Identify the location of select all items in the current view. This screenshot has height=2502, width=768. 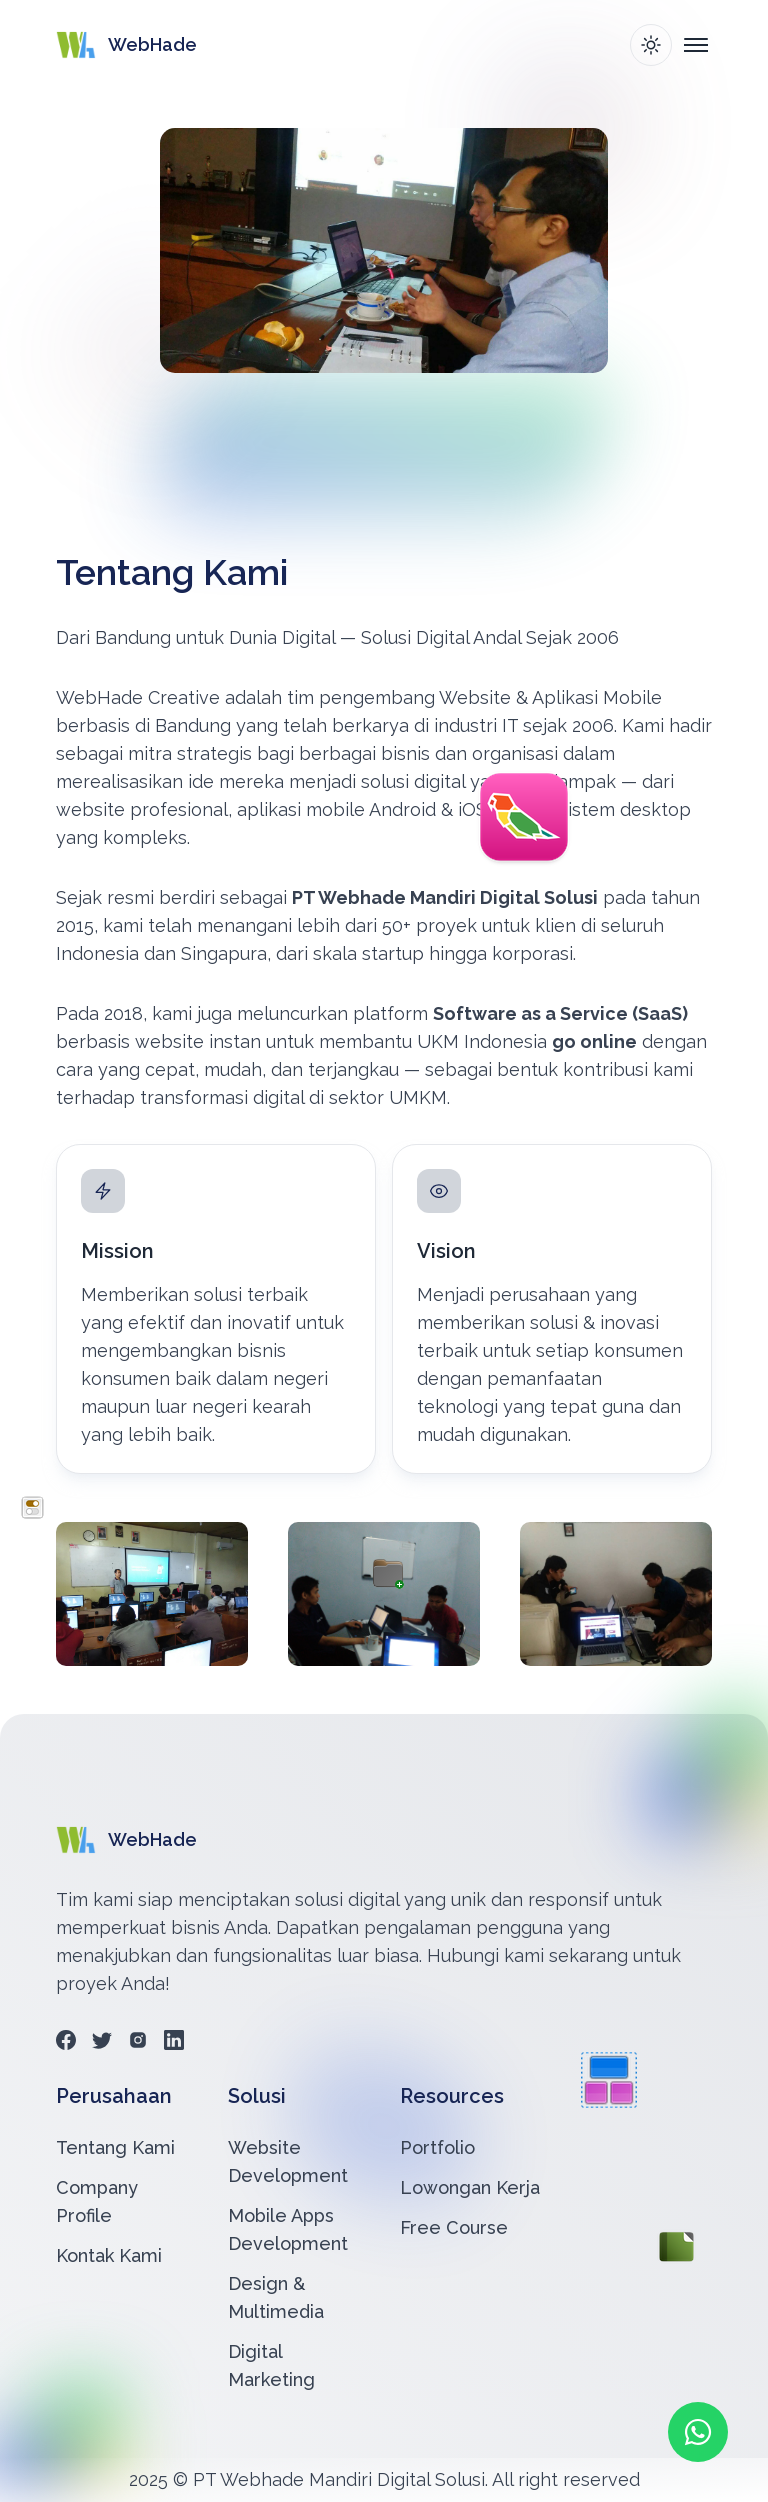
(609, 2080).